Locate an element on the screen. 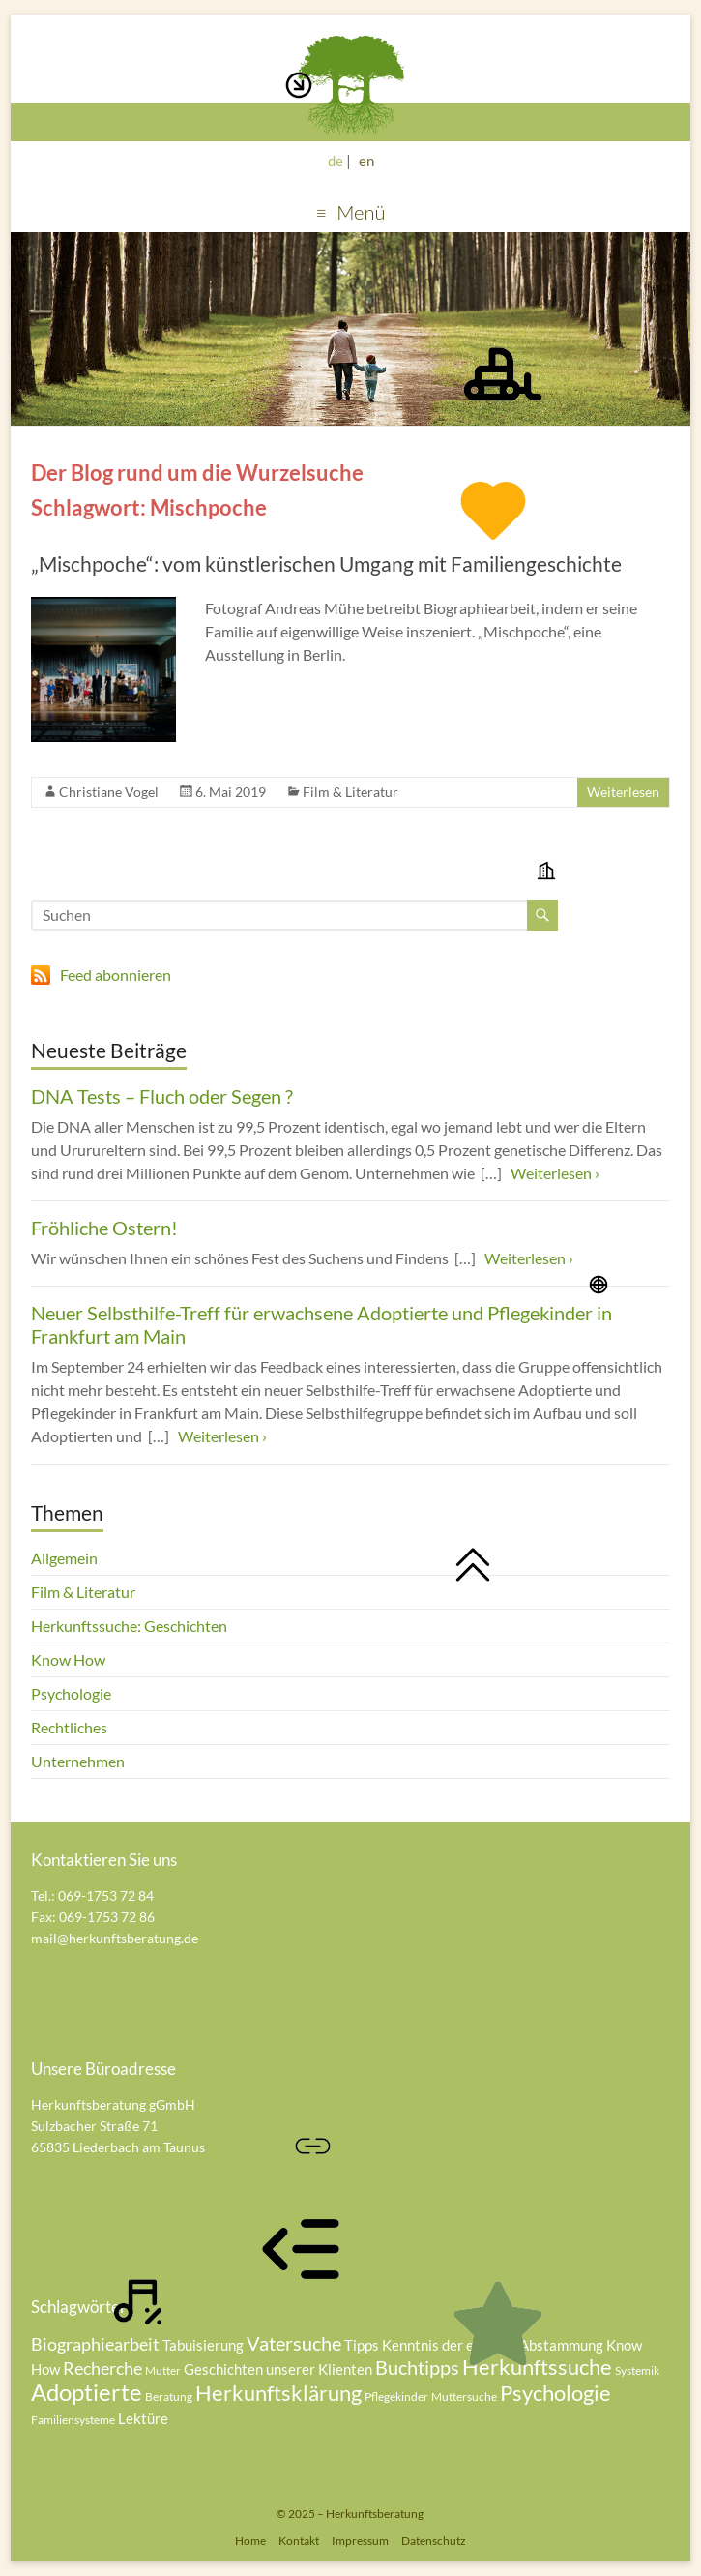 The image size is (701, 2576). decrease text indentation is located at coordinates (301, 2249).